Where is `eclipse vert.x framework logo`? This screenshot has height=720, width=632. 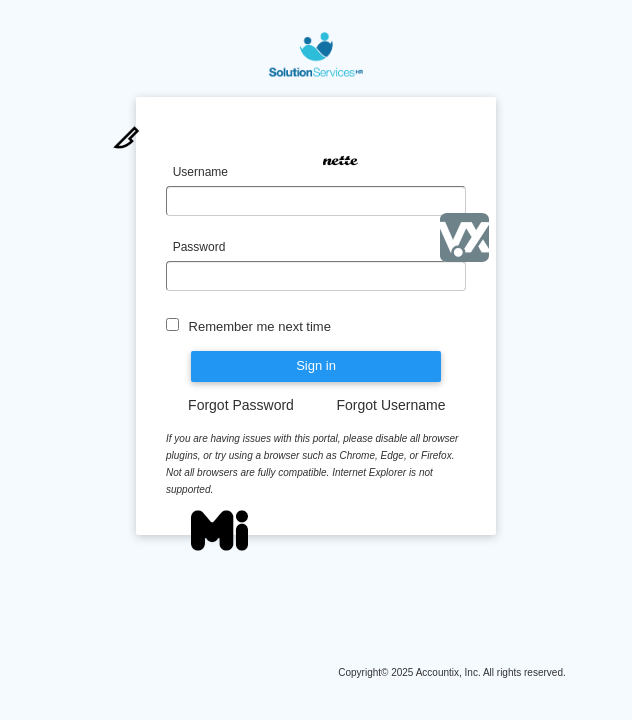 eclipse vert.x framework logo is located at coordinates (464, 237).